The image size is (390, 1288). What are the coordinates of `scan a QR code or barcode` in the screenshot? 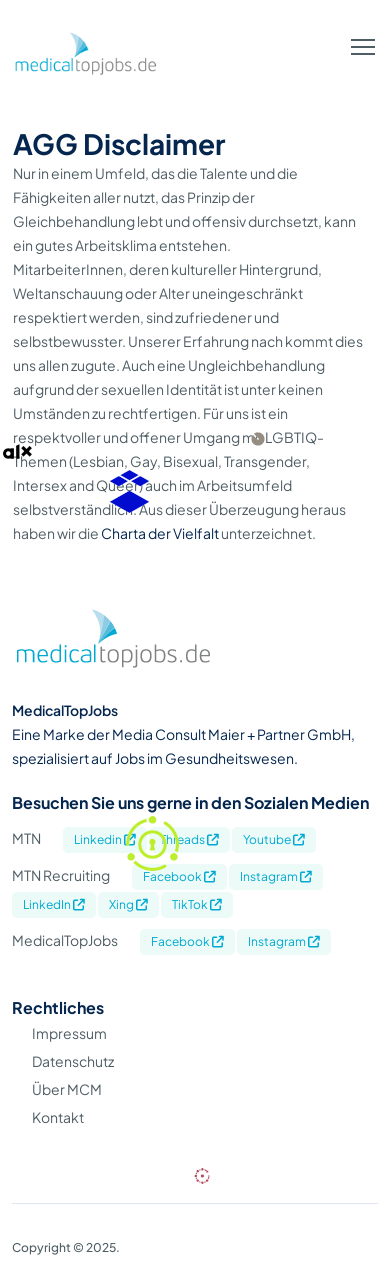 It's located at (258, 439).